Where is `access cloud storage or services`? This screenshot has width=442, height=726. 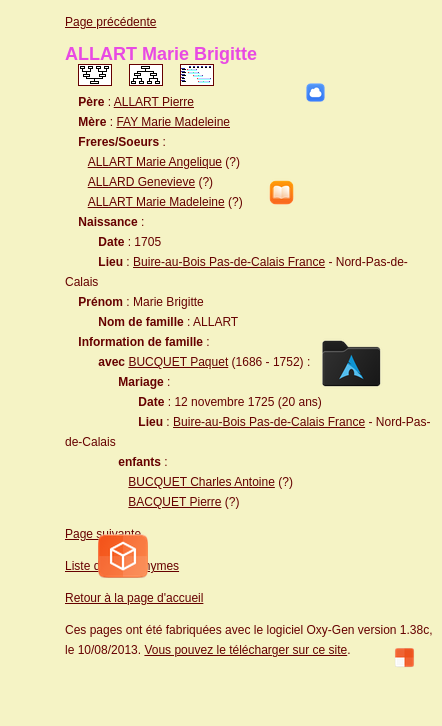
access cloud storage or services is located at coordinates (315, 92).